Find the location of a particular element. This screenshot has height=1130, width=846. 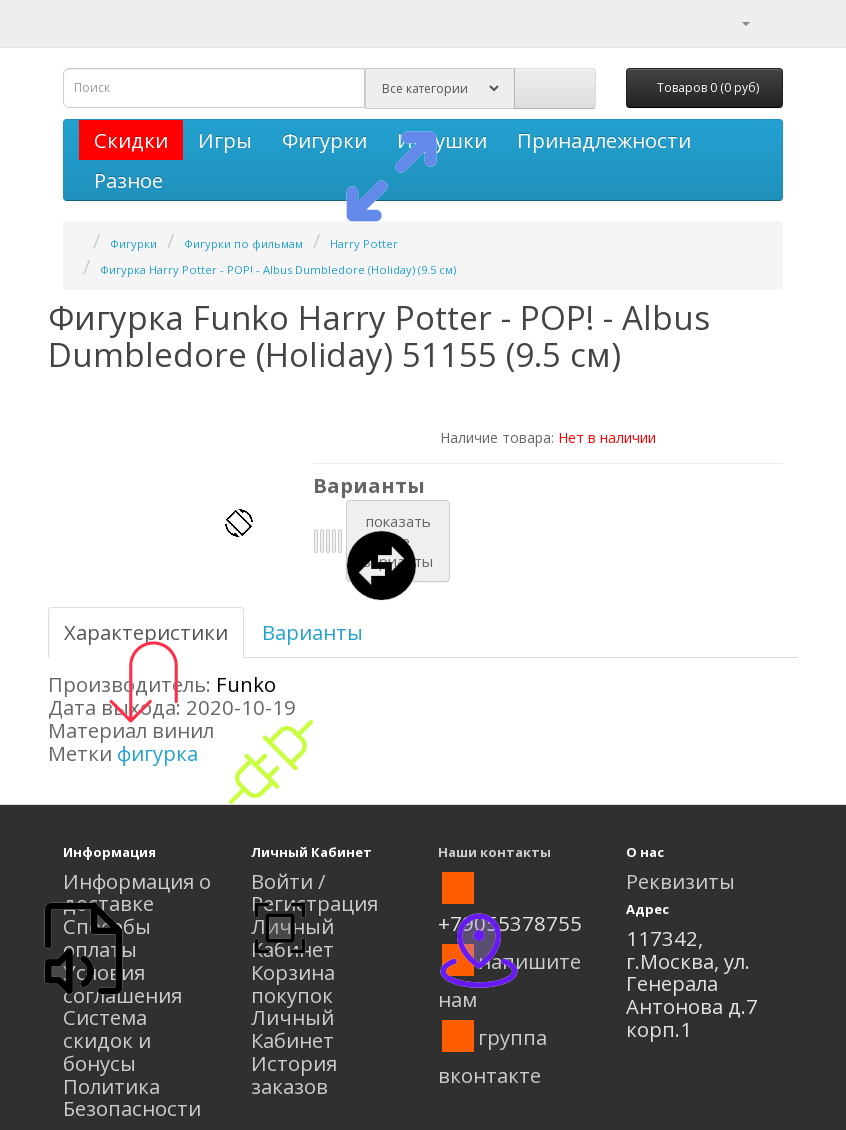

undo or go back to previous state is located at coordinates (147, 682).